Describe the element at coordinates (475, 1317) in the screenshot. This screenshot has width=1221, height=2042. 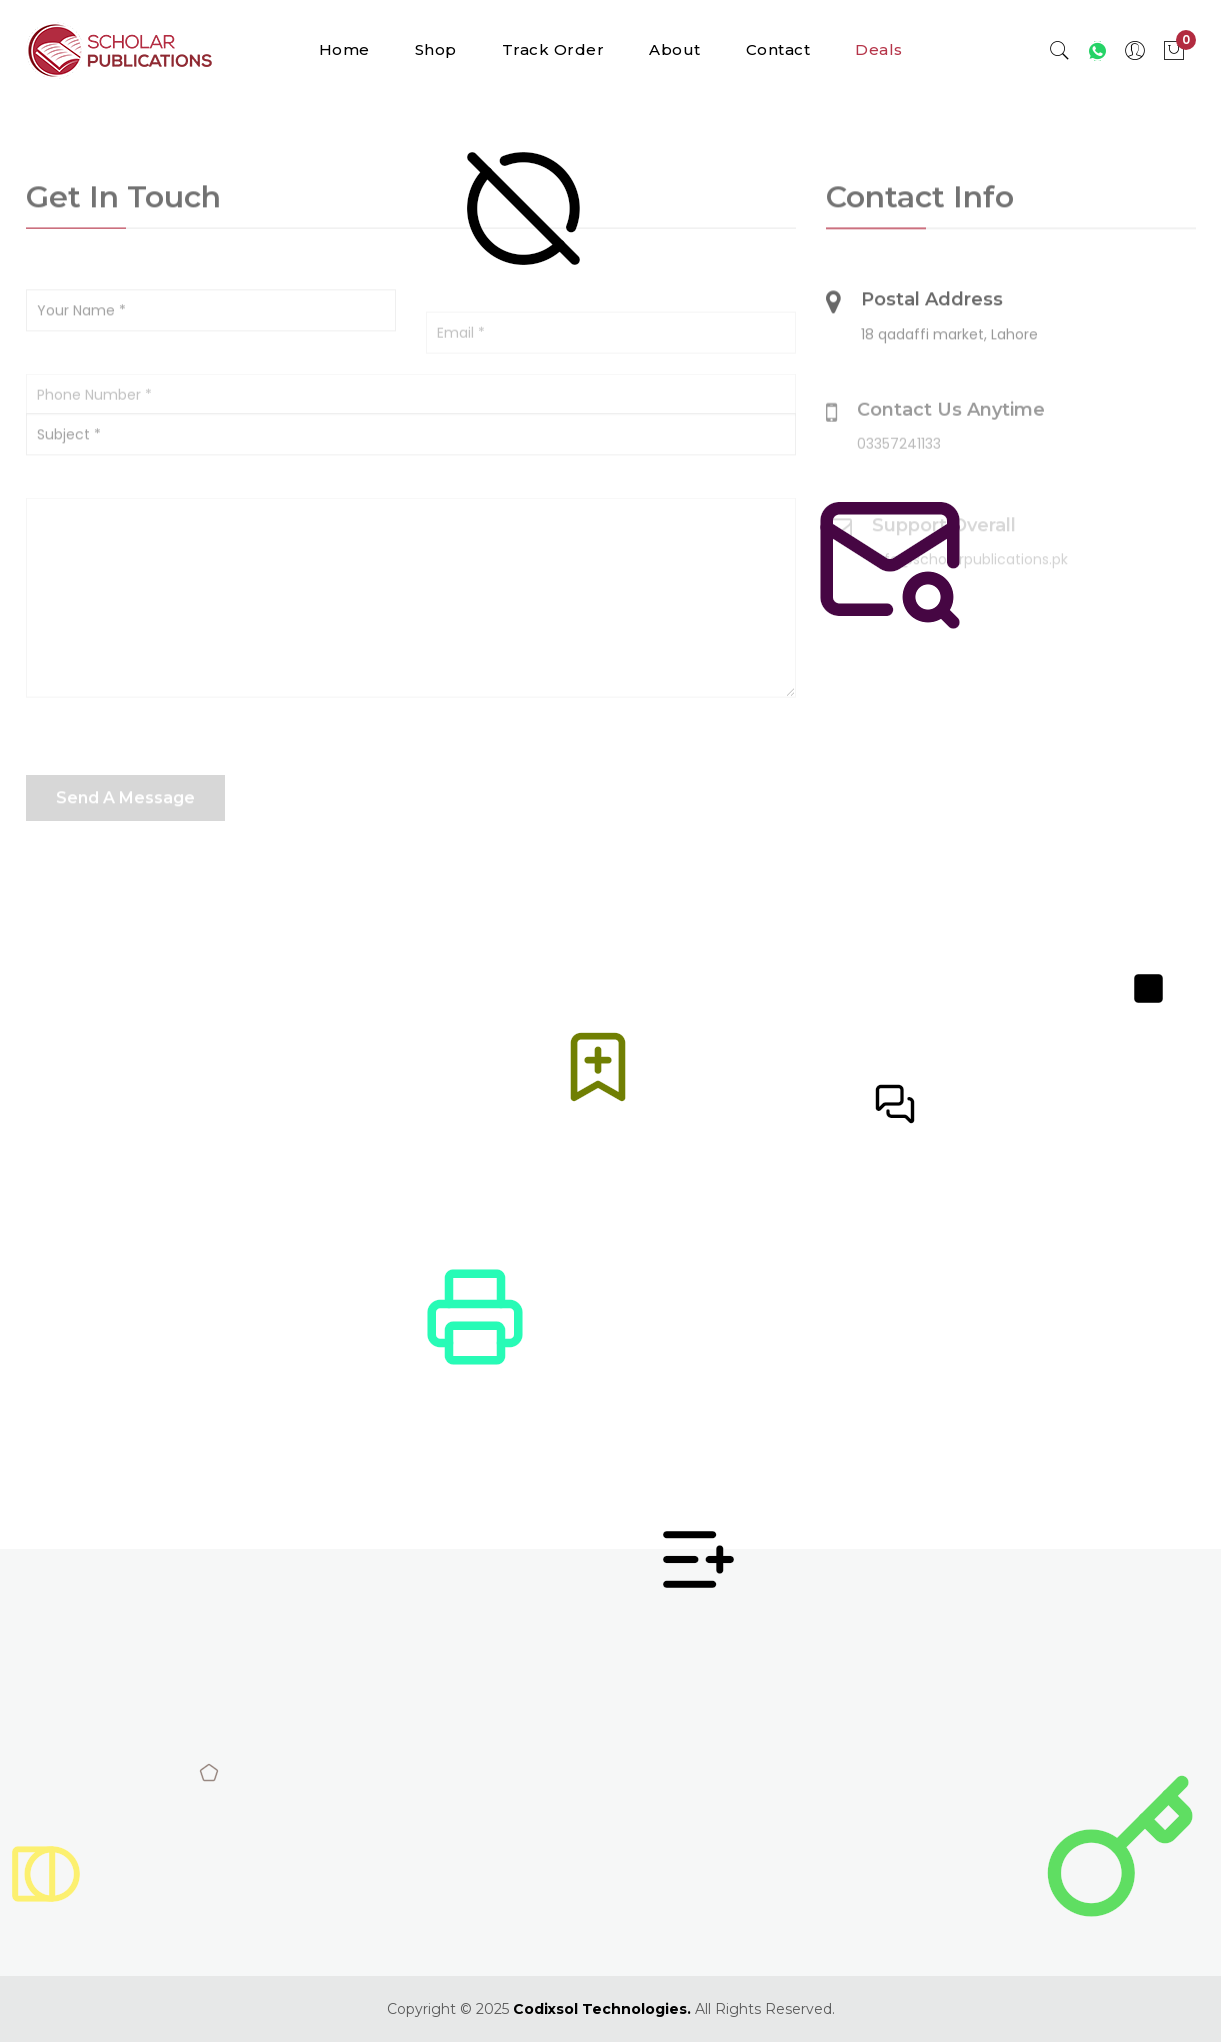
I see `print the current document` at that location.